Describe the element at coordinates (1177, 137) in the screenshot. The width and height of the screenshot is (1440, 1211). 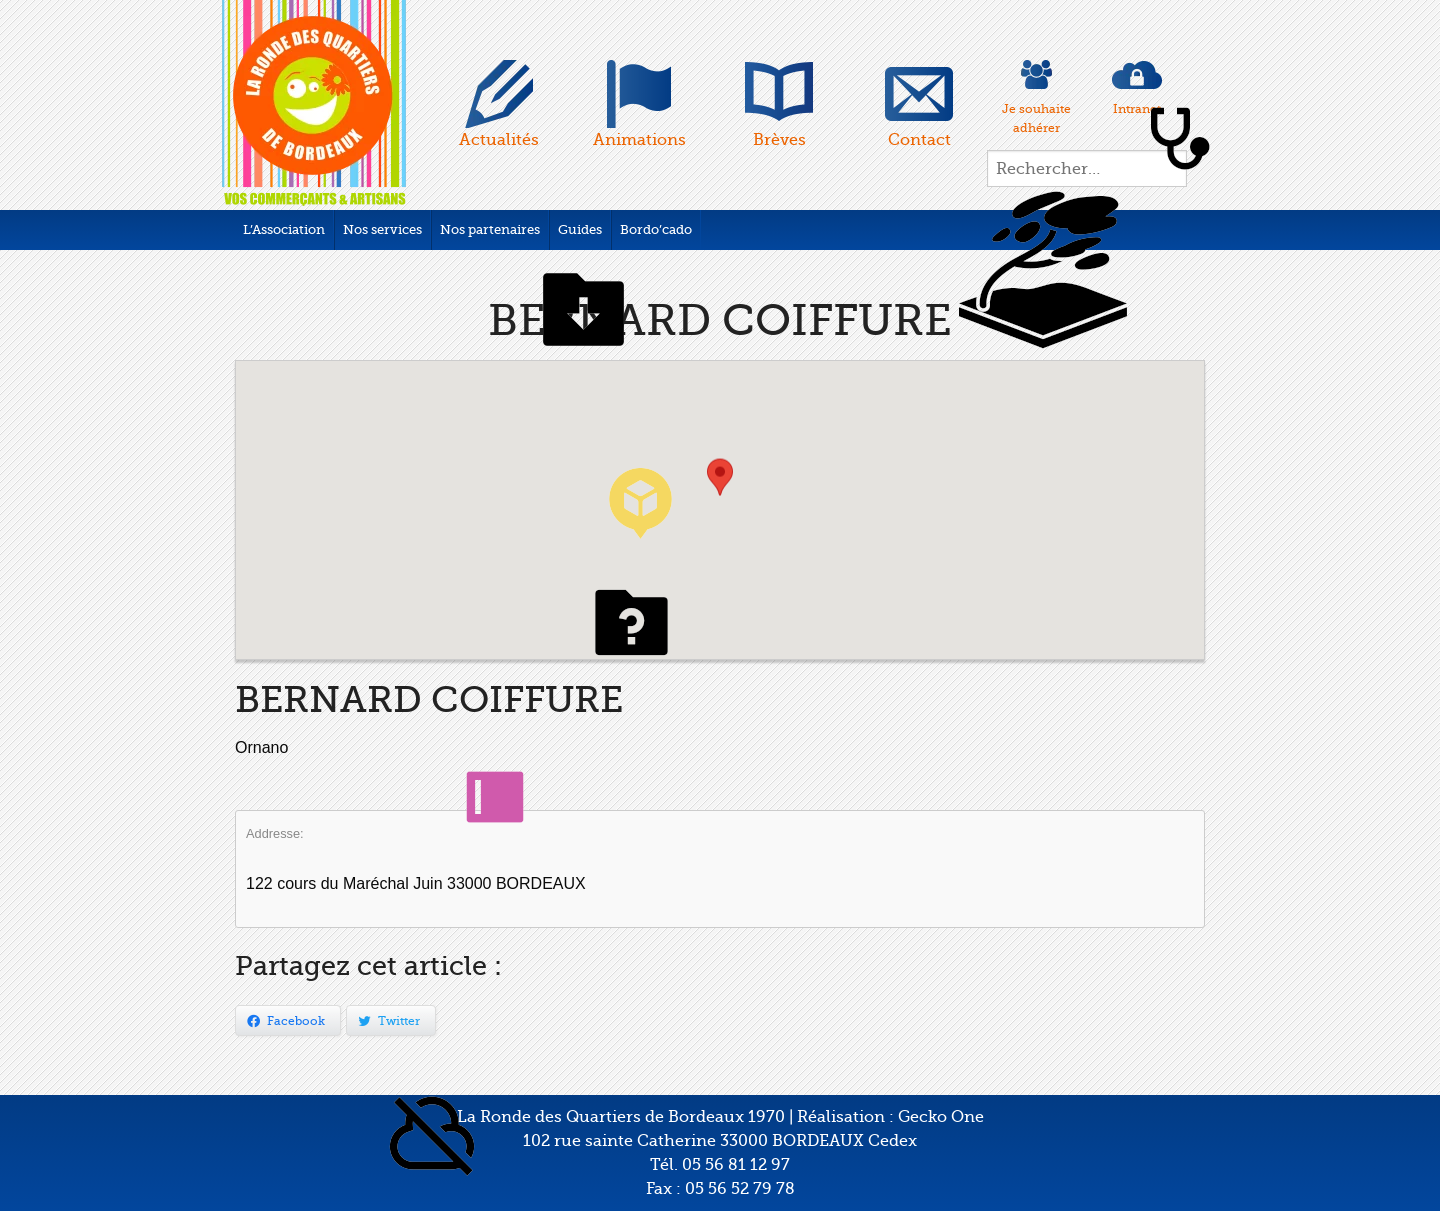
I see `access health or medical features` at that location.